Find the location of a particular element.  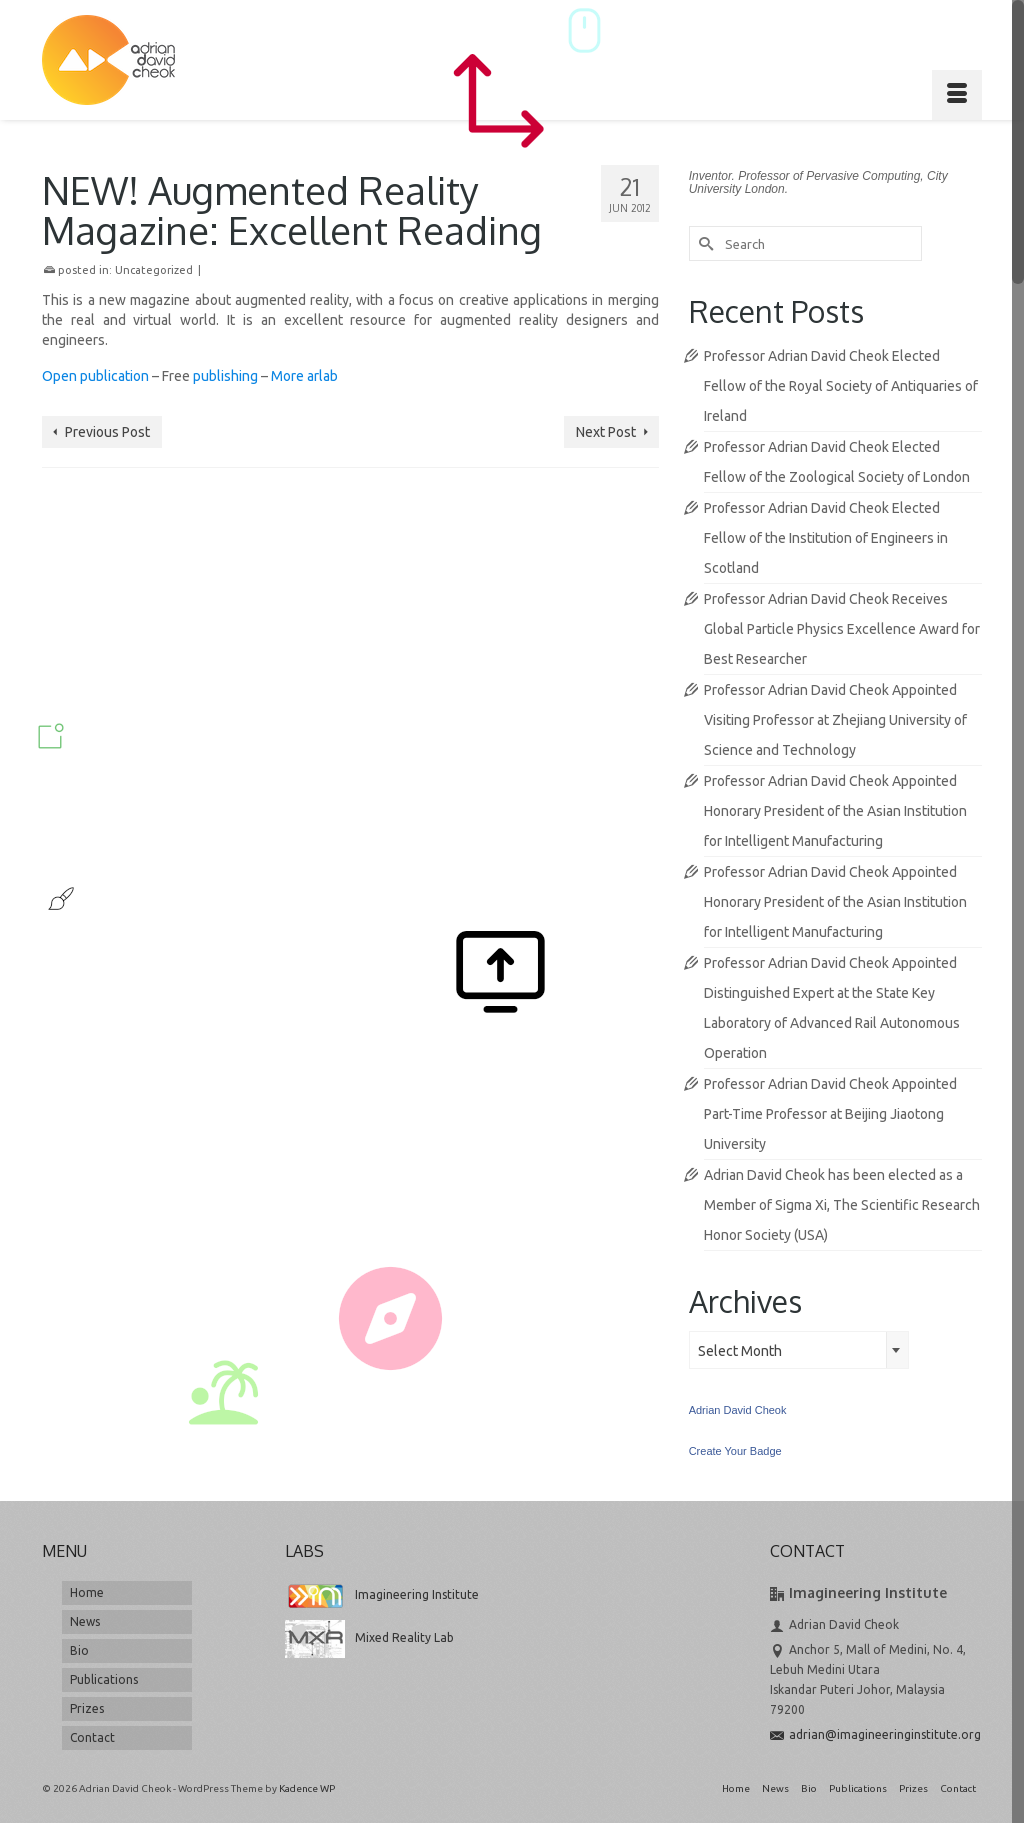

adjust vector path or anchor points is located at coordinates (495, 99).